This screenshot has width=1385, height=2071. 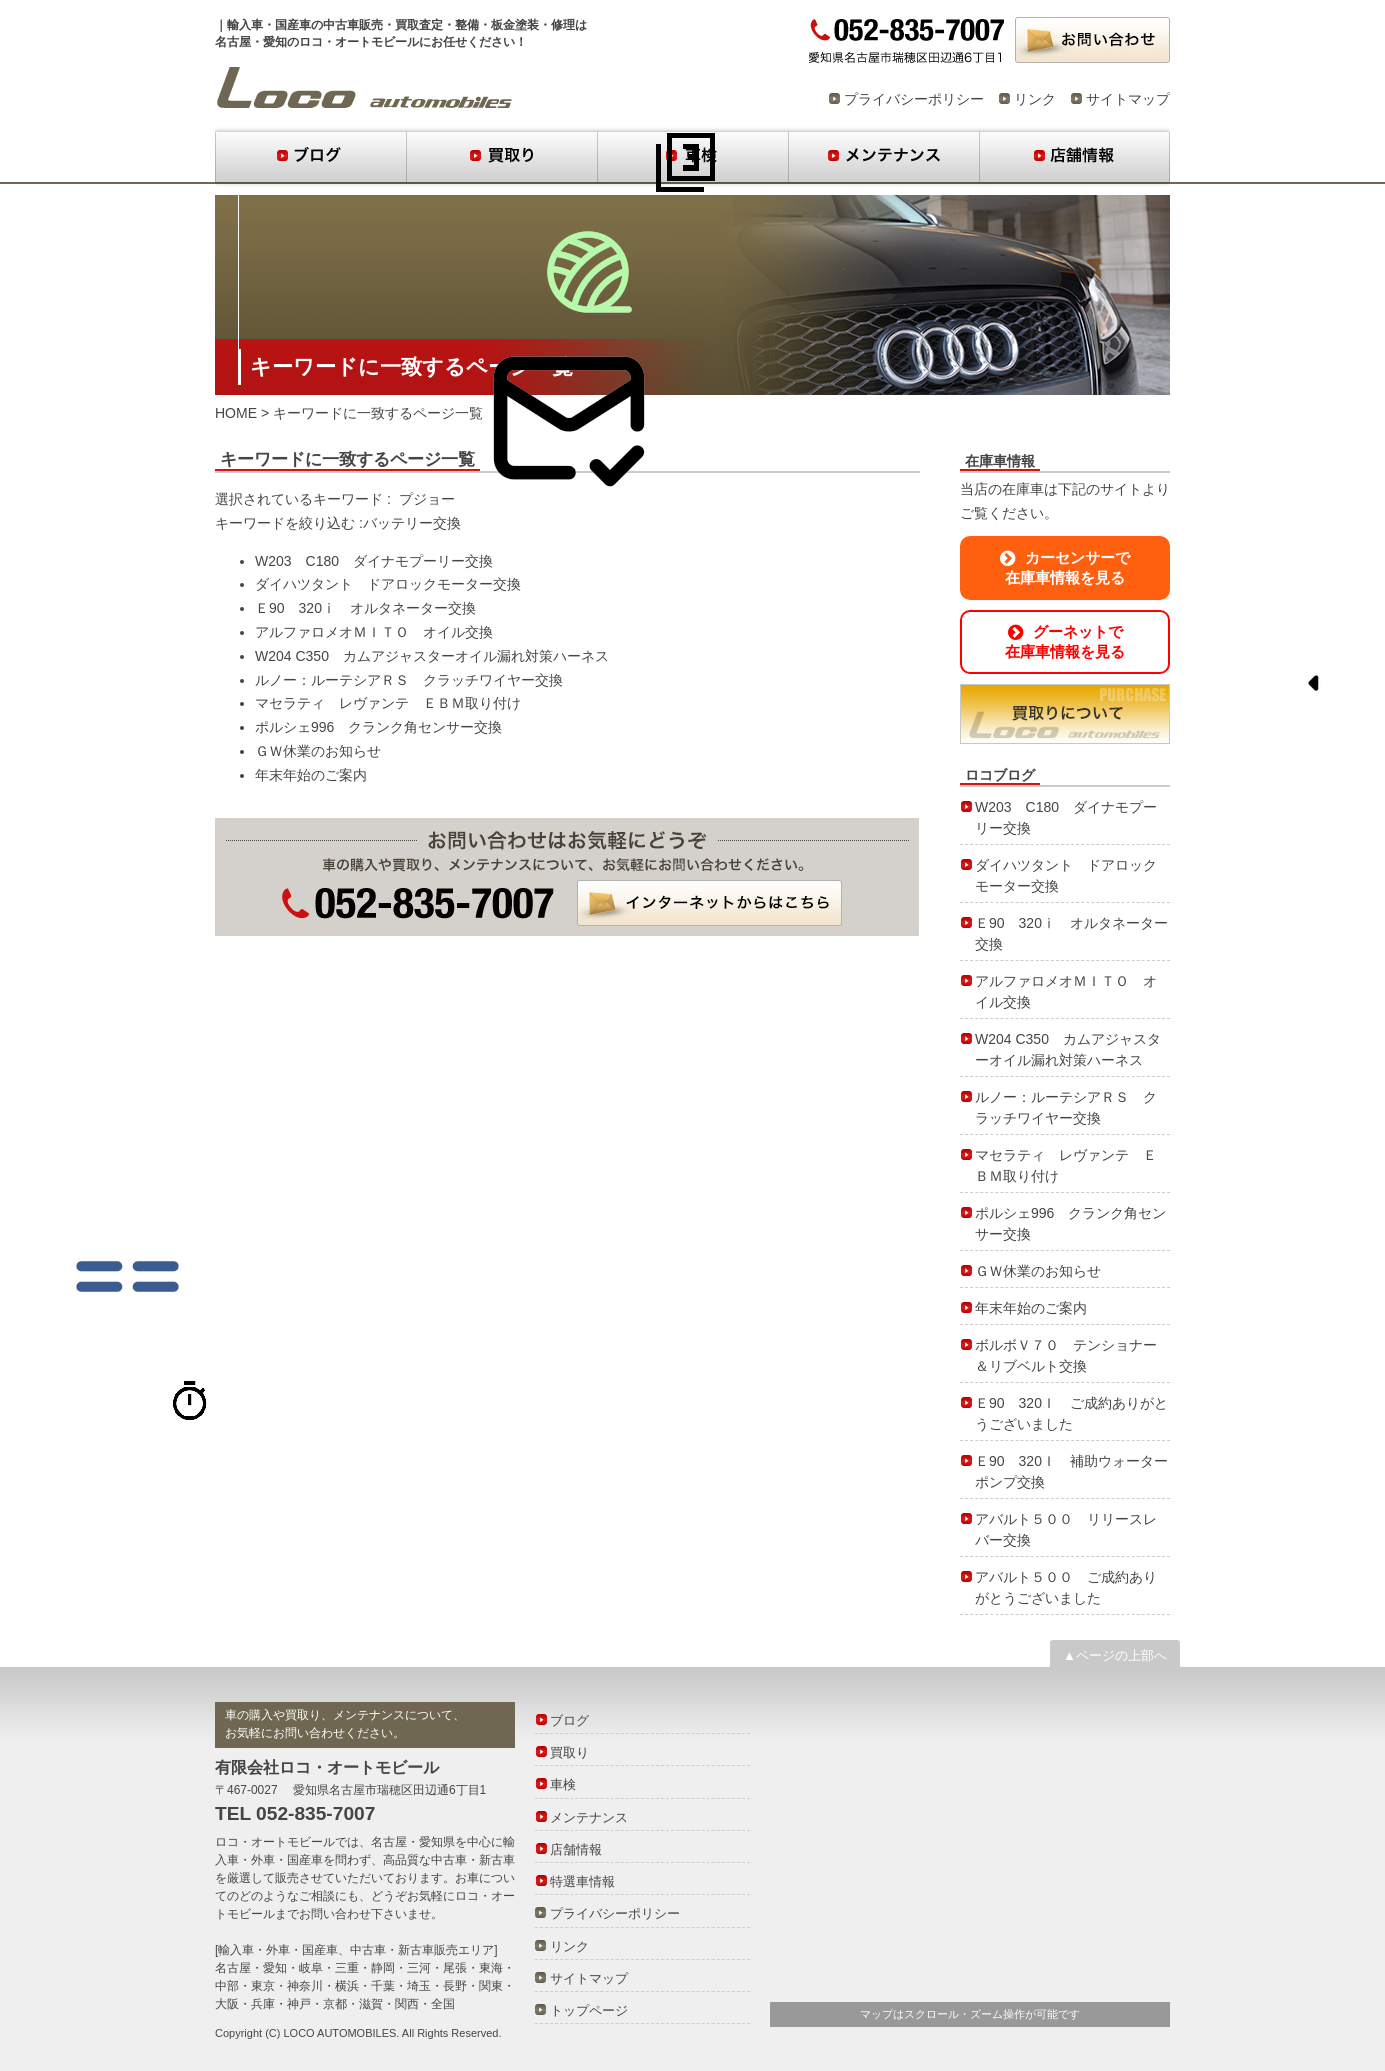 What do you see at coordinates (685, 162) in the screenshot?
I see `apply filter preset 3` at bounding box center [685, 162].